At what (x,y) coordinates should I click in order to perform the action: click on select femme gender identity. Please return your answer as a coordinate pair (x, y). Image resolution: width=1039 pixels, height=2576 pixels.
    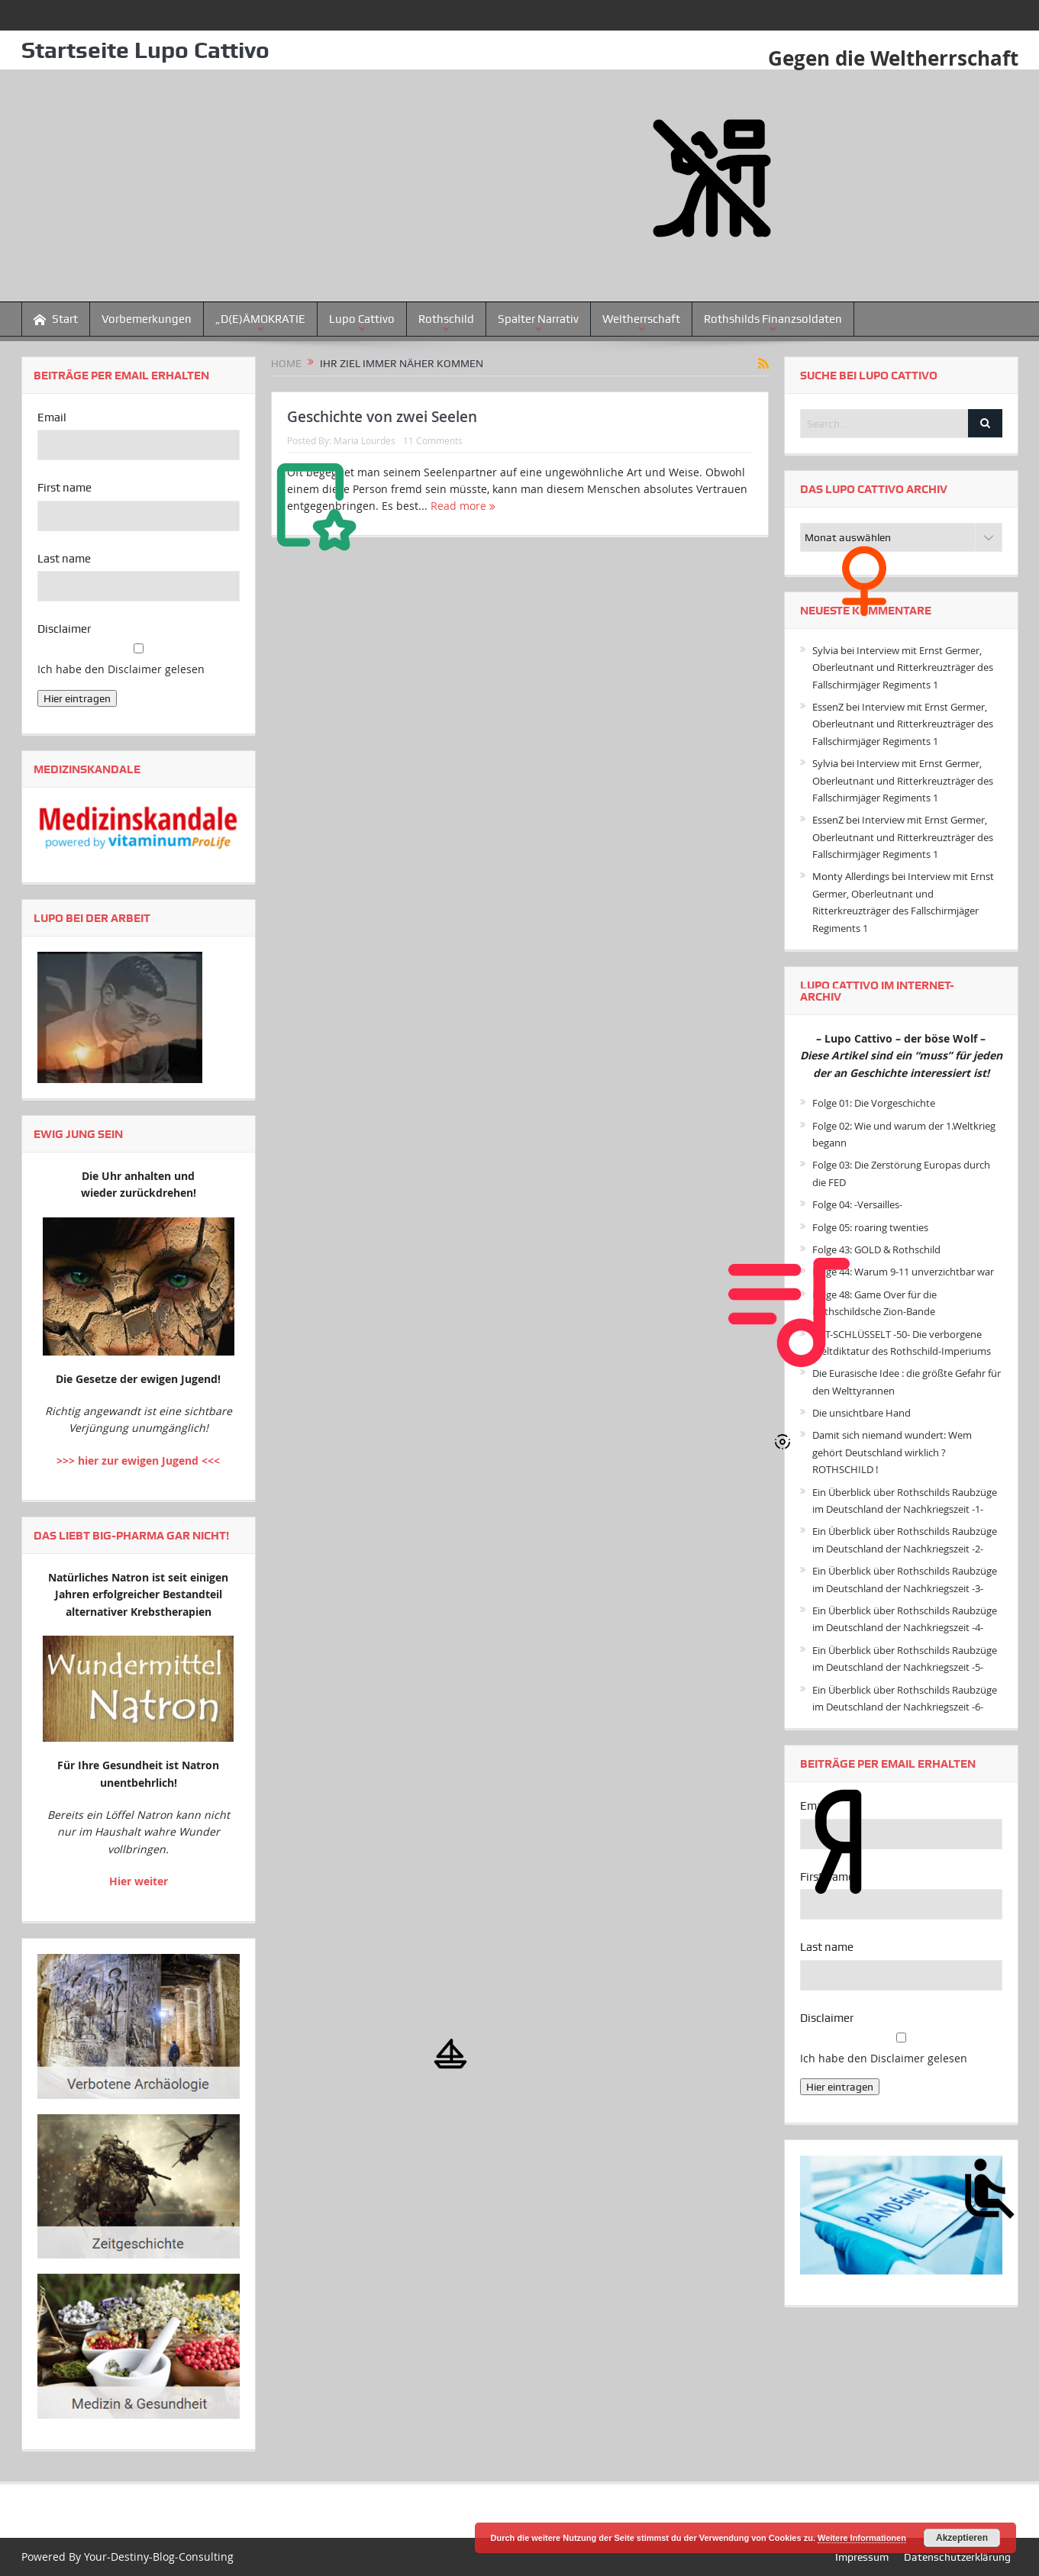
    Looking at the image, I should click on (864, 579).